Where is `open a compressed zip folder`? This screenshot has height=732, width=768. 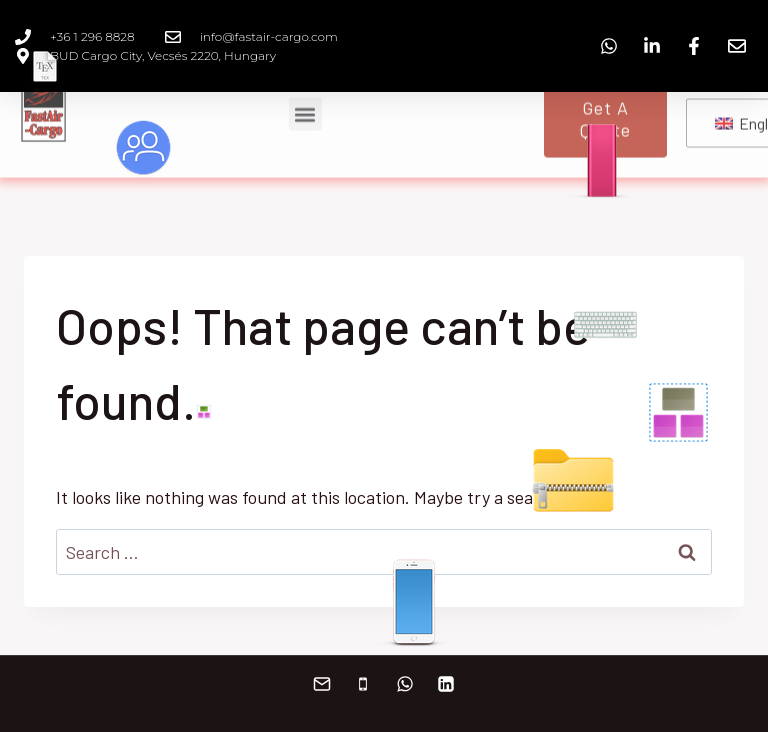 open a compressed zip folder is located at coordinates (573, 482).